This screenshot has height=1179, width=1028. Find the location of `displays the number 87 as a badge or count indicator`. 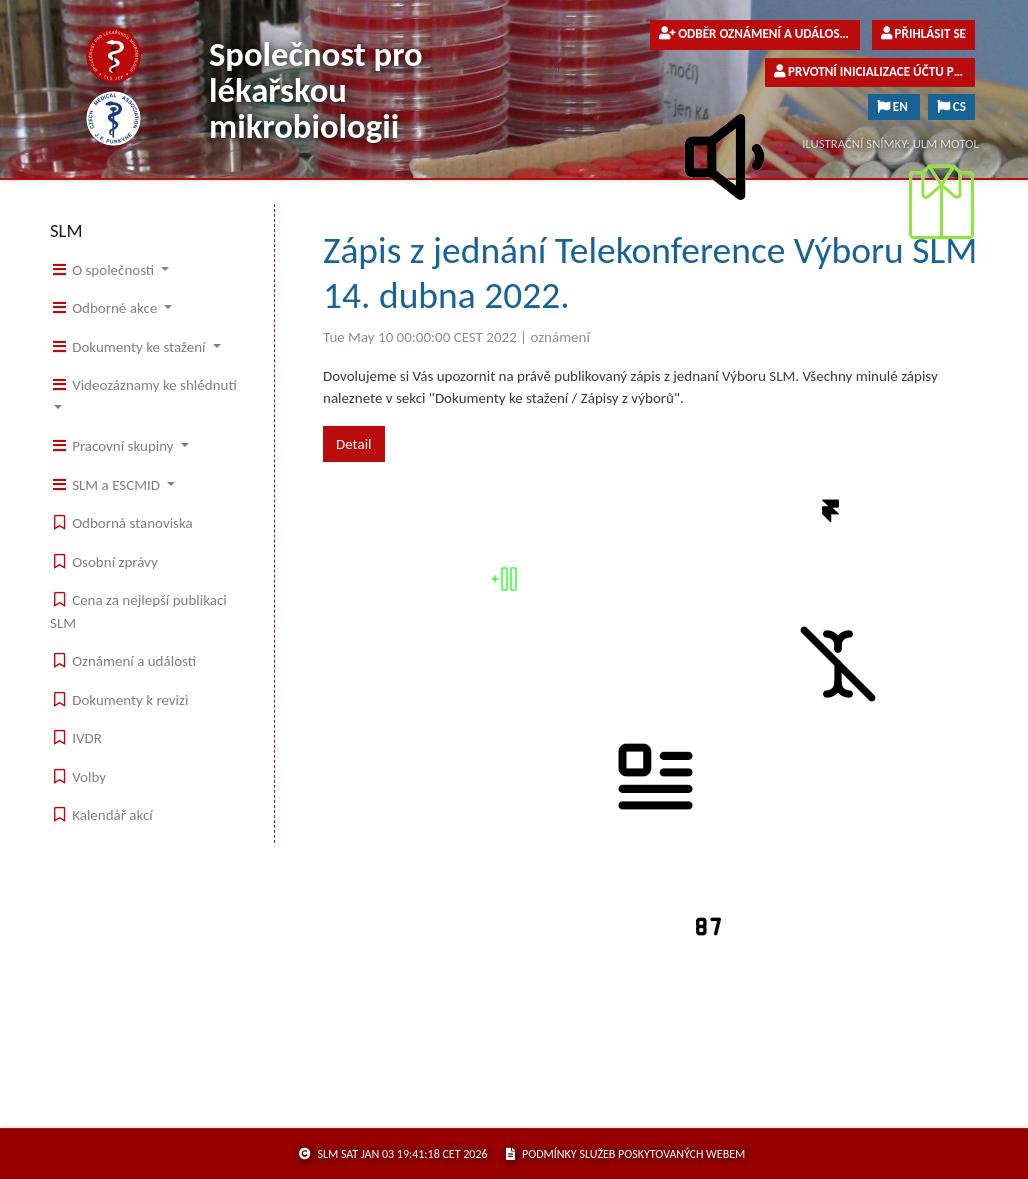

displays the number 87 as a badge or count indicator is located at coordinates (708, 926).